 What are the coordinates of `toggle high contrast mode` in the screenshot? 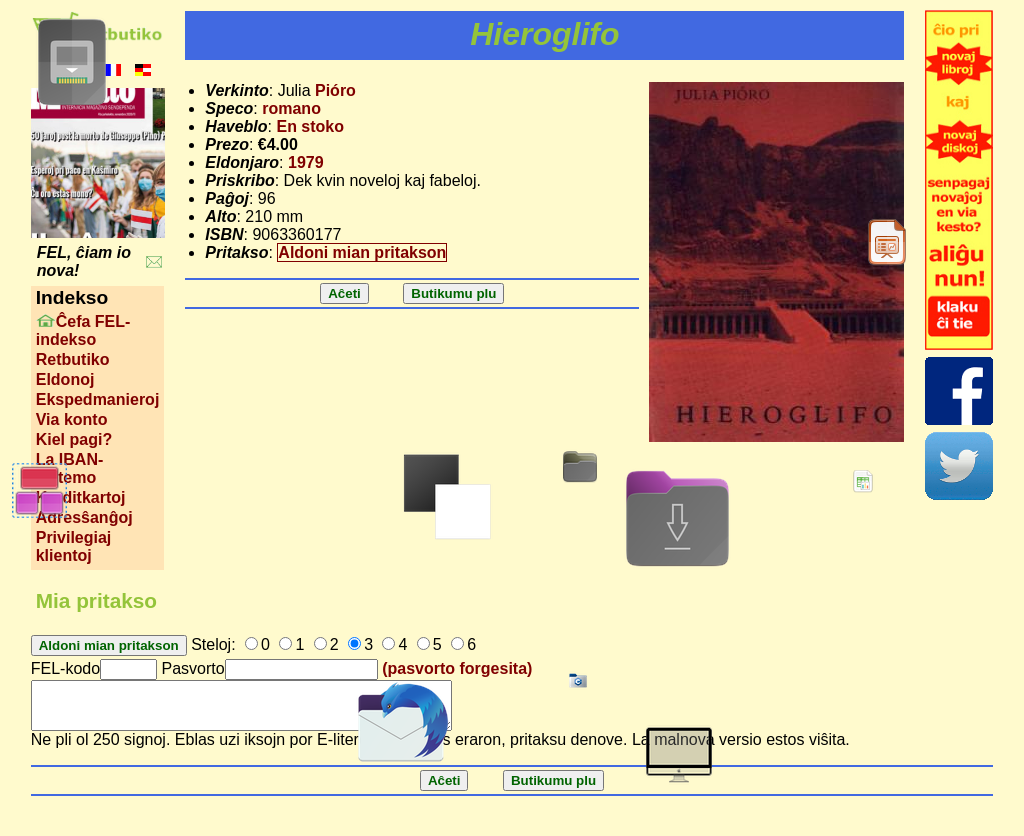 It's located at (447, 499).